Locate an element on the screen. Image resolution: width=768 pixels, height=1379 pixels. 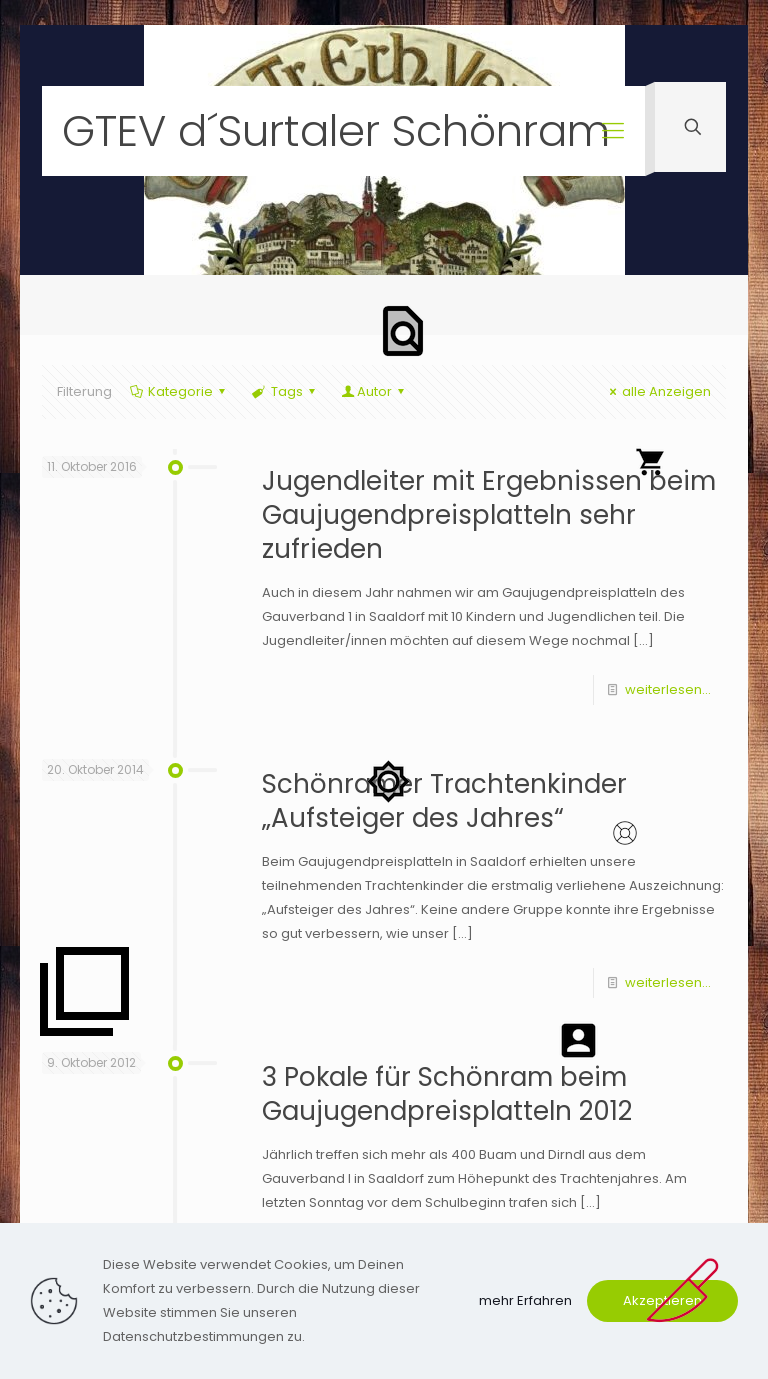
view your shopping cart is located at coordinates (651, 462).